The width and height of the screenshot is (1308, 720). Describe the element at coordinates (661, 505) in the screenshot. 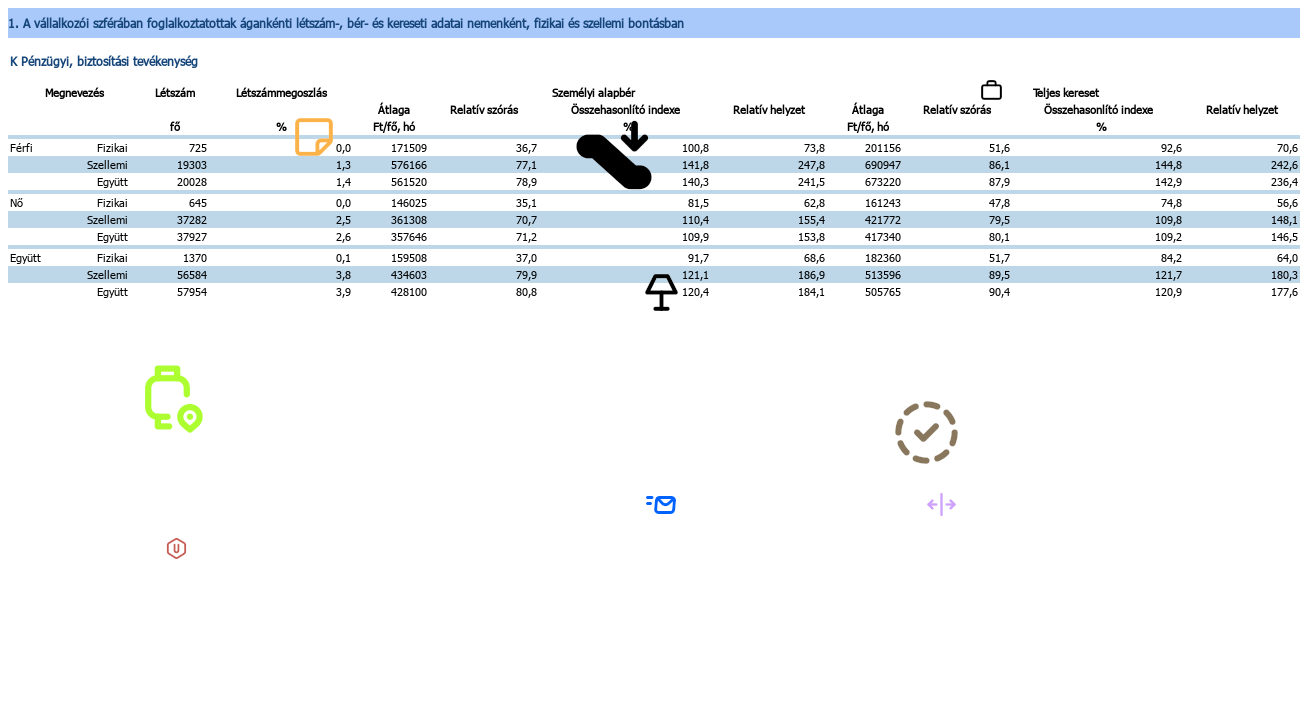

I see `send message quickly` at that location.